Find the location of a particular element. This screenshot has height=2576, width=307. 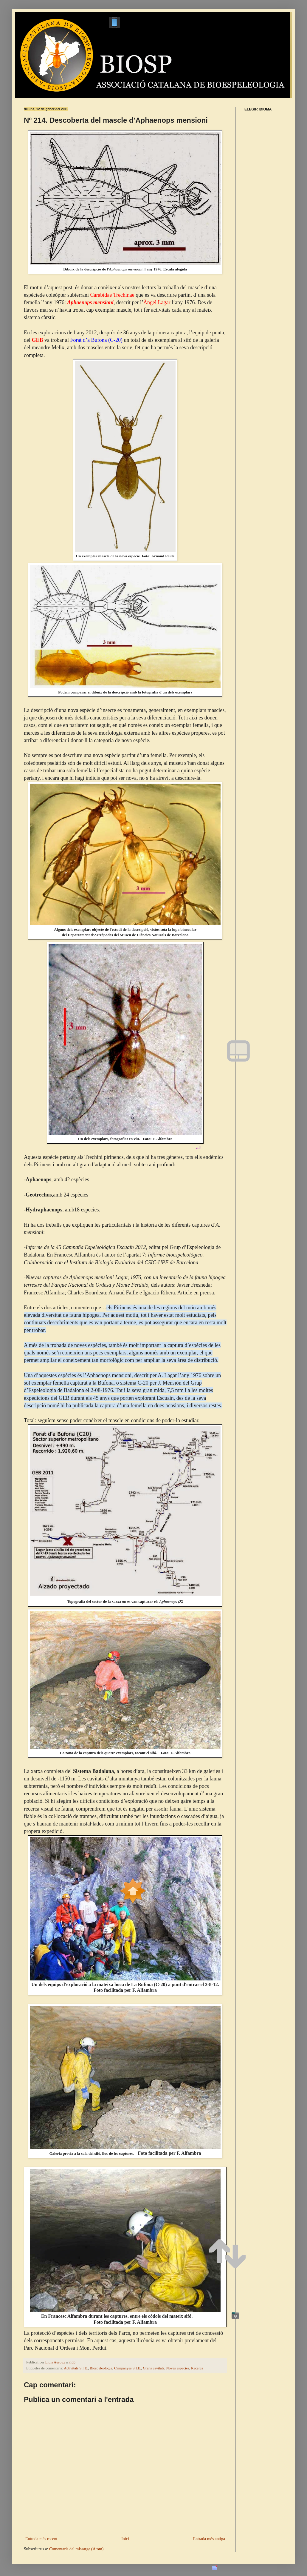

indicates a connected iPhone device is located at coordinates (114, 22).